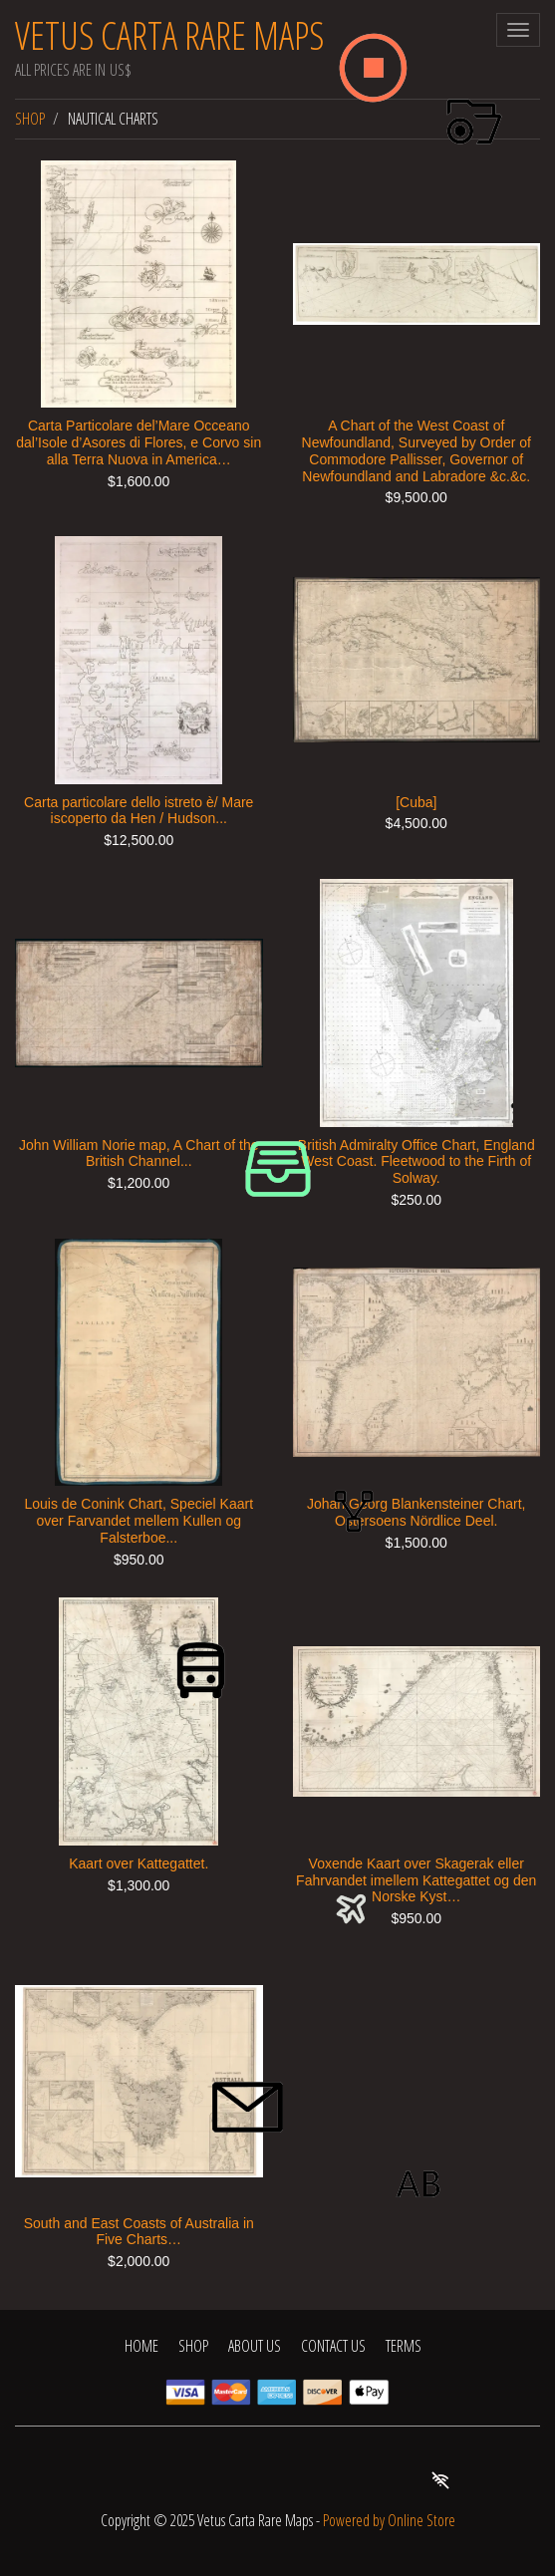  Describe the element at coordinates (440, 2480) in the screenshot. I see `indicates wifi is disabled or unavailable` at that location.